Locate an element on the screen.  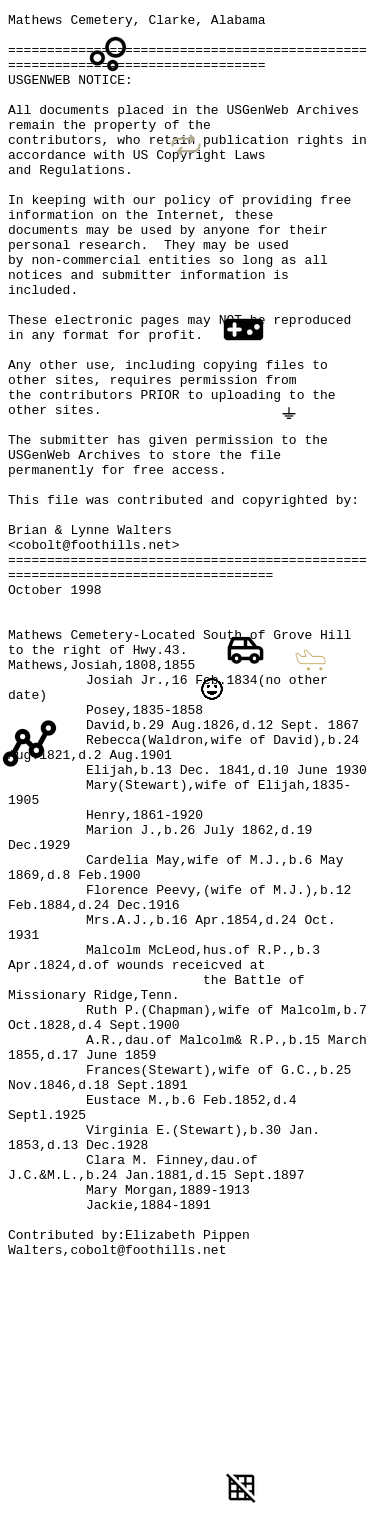
indicates flight is taxiing or on the ground is located at coordinates (310, 659).